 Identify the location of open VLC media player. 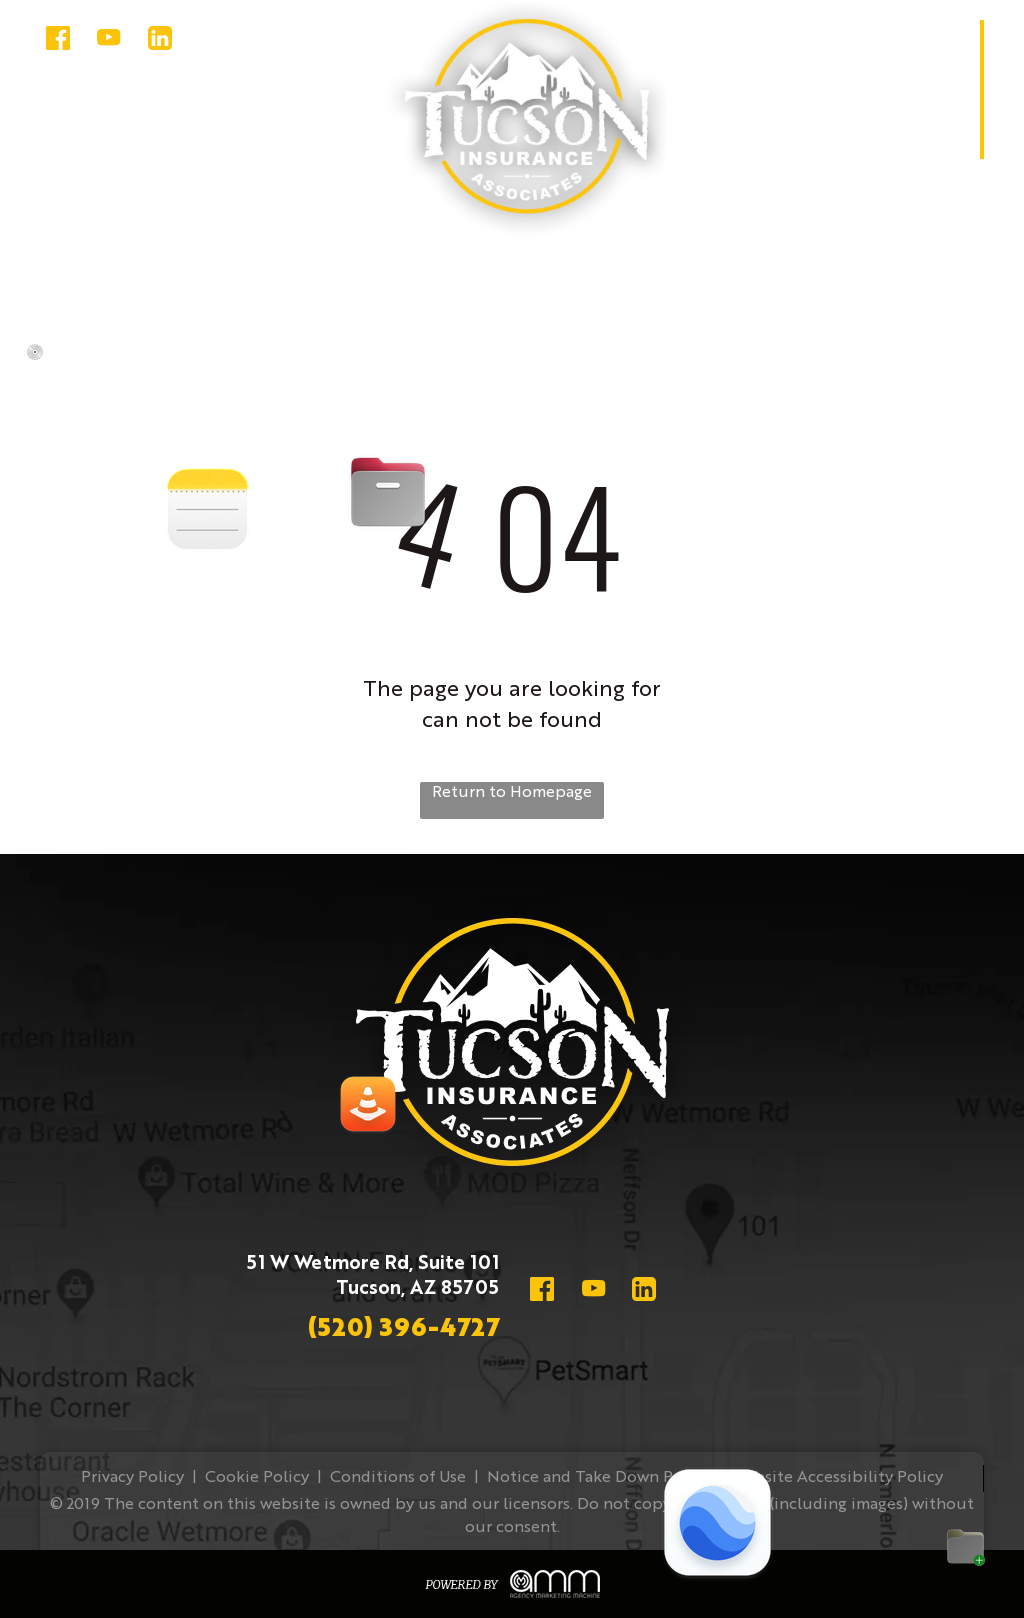
(368, 1104).